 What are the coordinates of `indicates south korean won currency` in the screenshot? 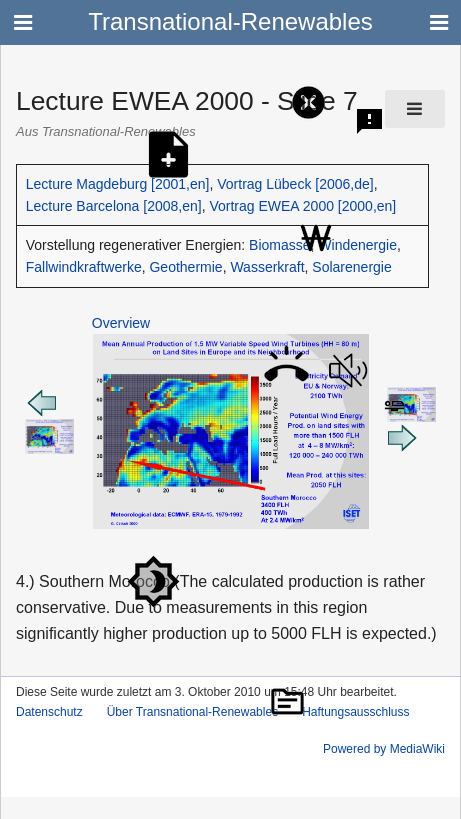 It's located at (316, 238).